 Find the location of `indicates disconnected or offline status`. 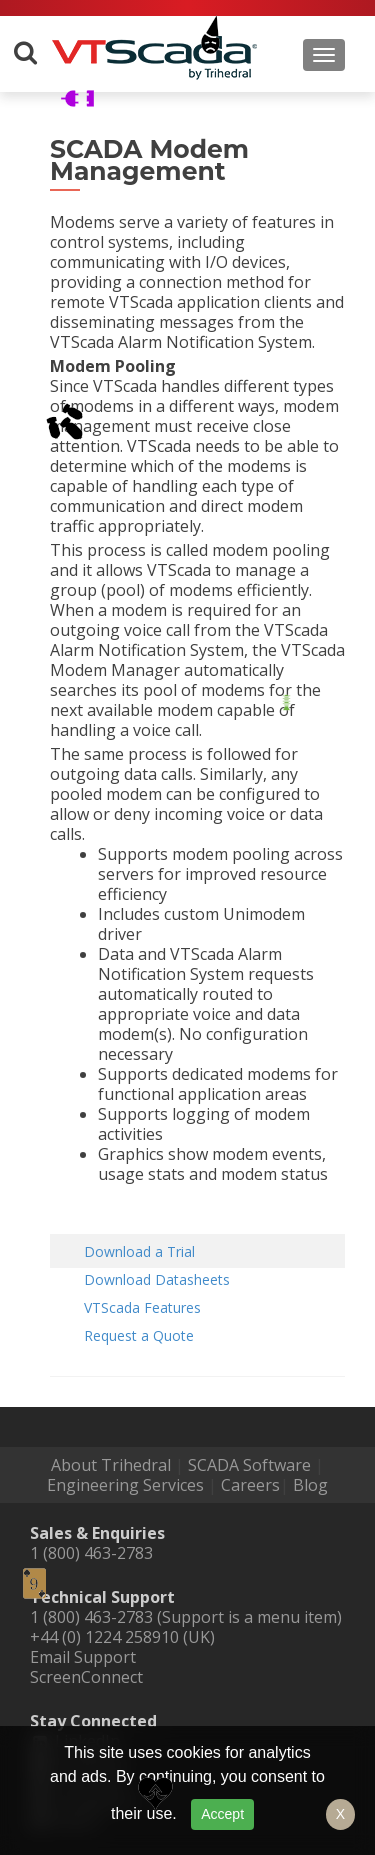

indicates disconnected or offline status is located at coordinates (77, 98).